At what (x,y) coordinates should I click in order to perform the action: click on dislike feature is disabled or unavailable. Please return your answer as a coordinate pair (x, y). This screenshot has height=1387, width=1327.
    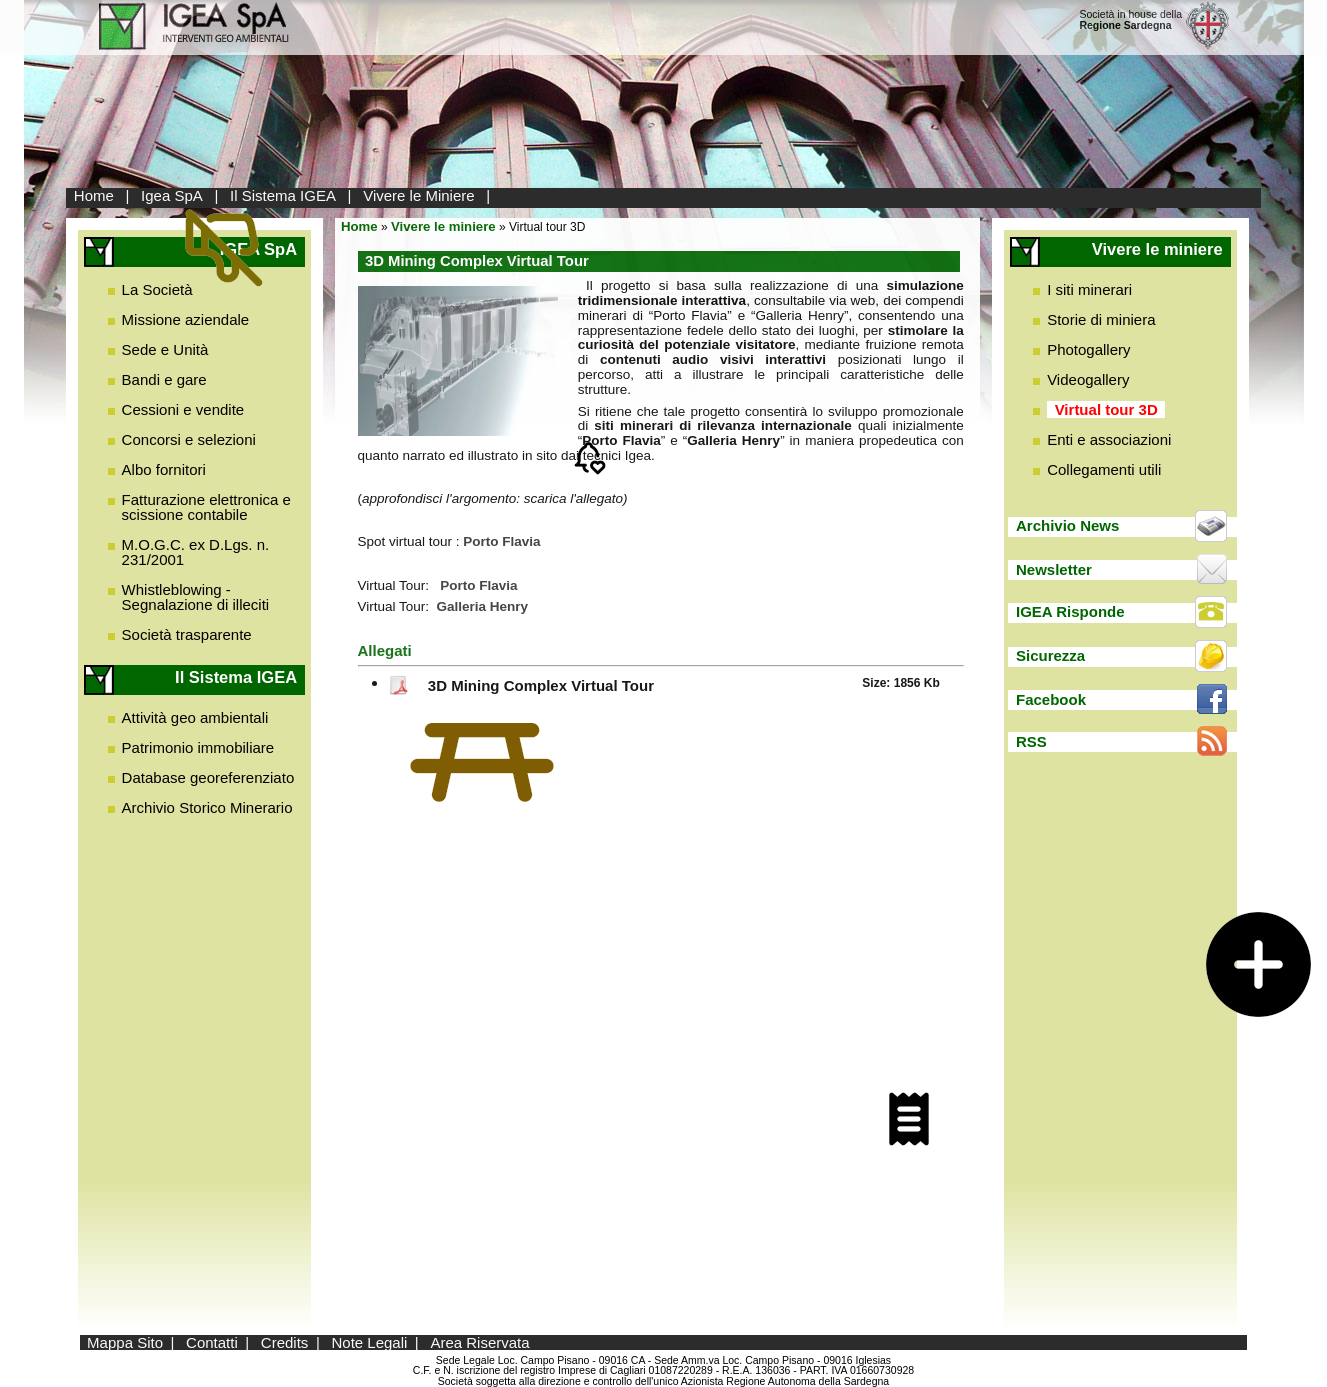
    Looking at the image, I should click on (224, 248).